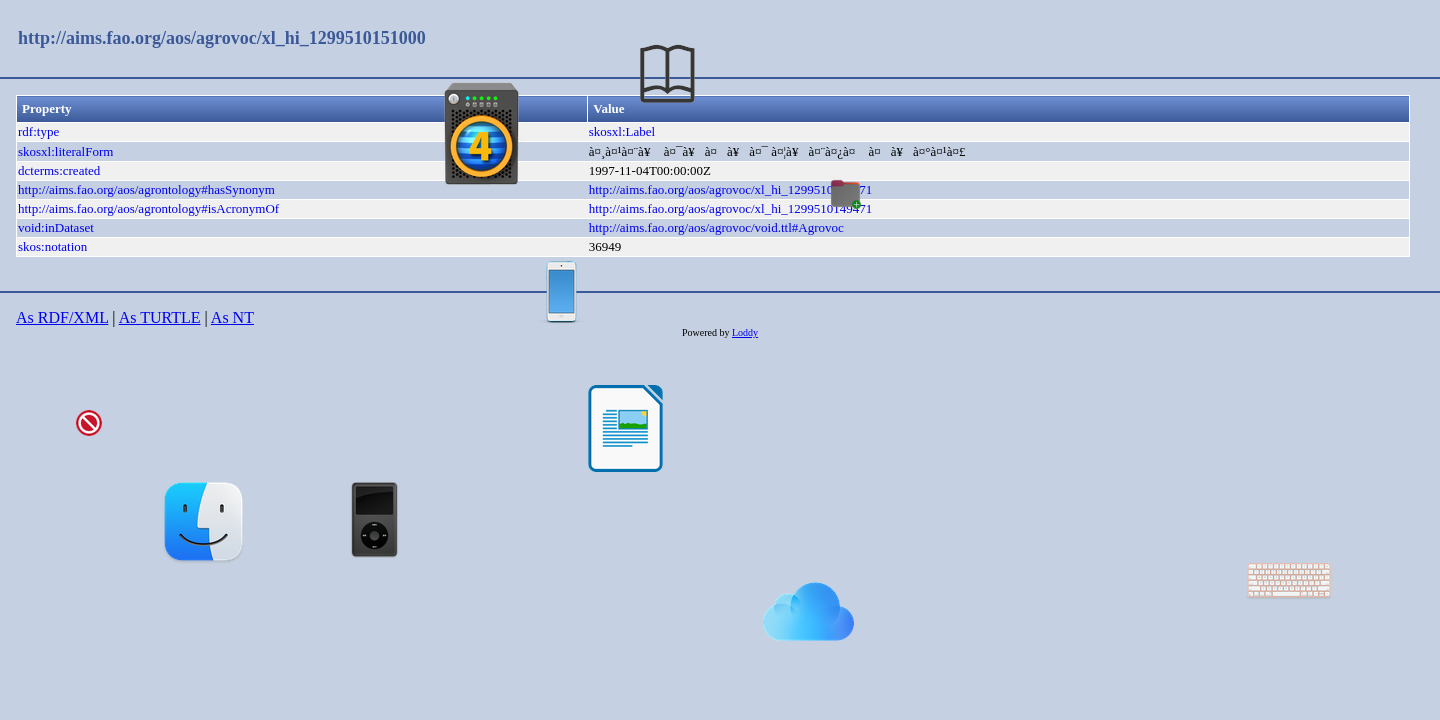 Image resolution: width=1440 pixels, height=720 pixels. I want to click on open Finder to browse files and folders, so click(203, 521).